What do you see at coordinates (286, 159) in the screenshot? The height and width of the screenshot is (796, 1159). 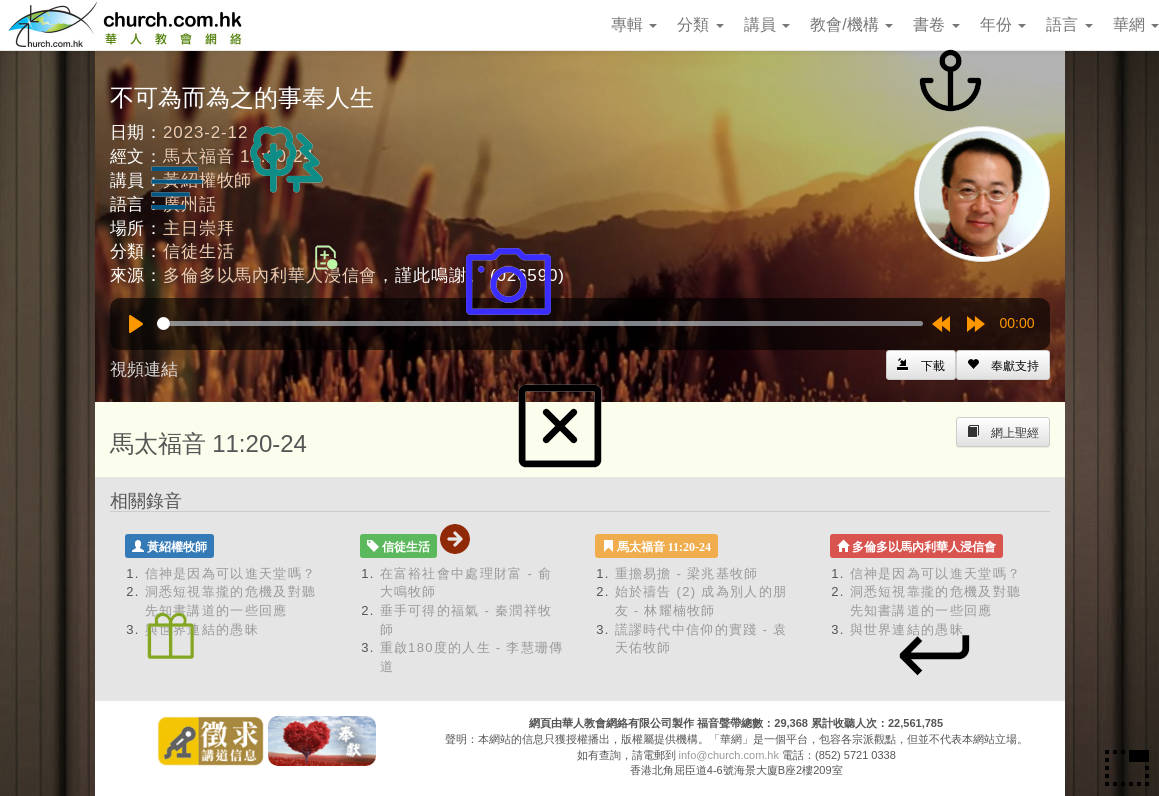 I see `view parks or nature areas nearby` at bounding box center [286, 159].